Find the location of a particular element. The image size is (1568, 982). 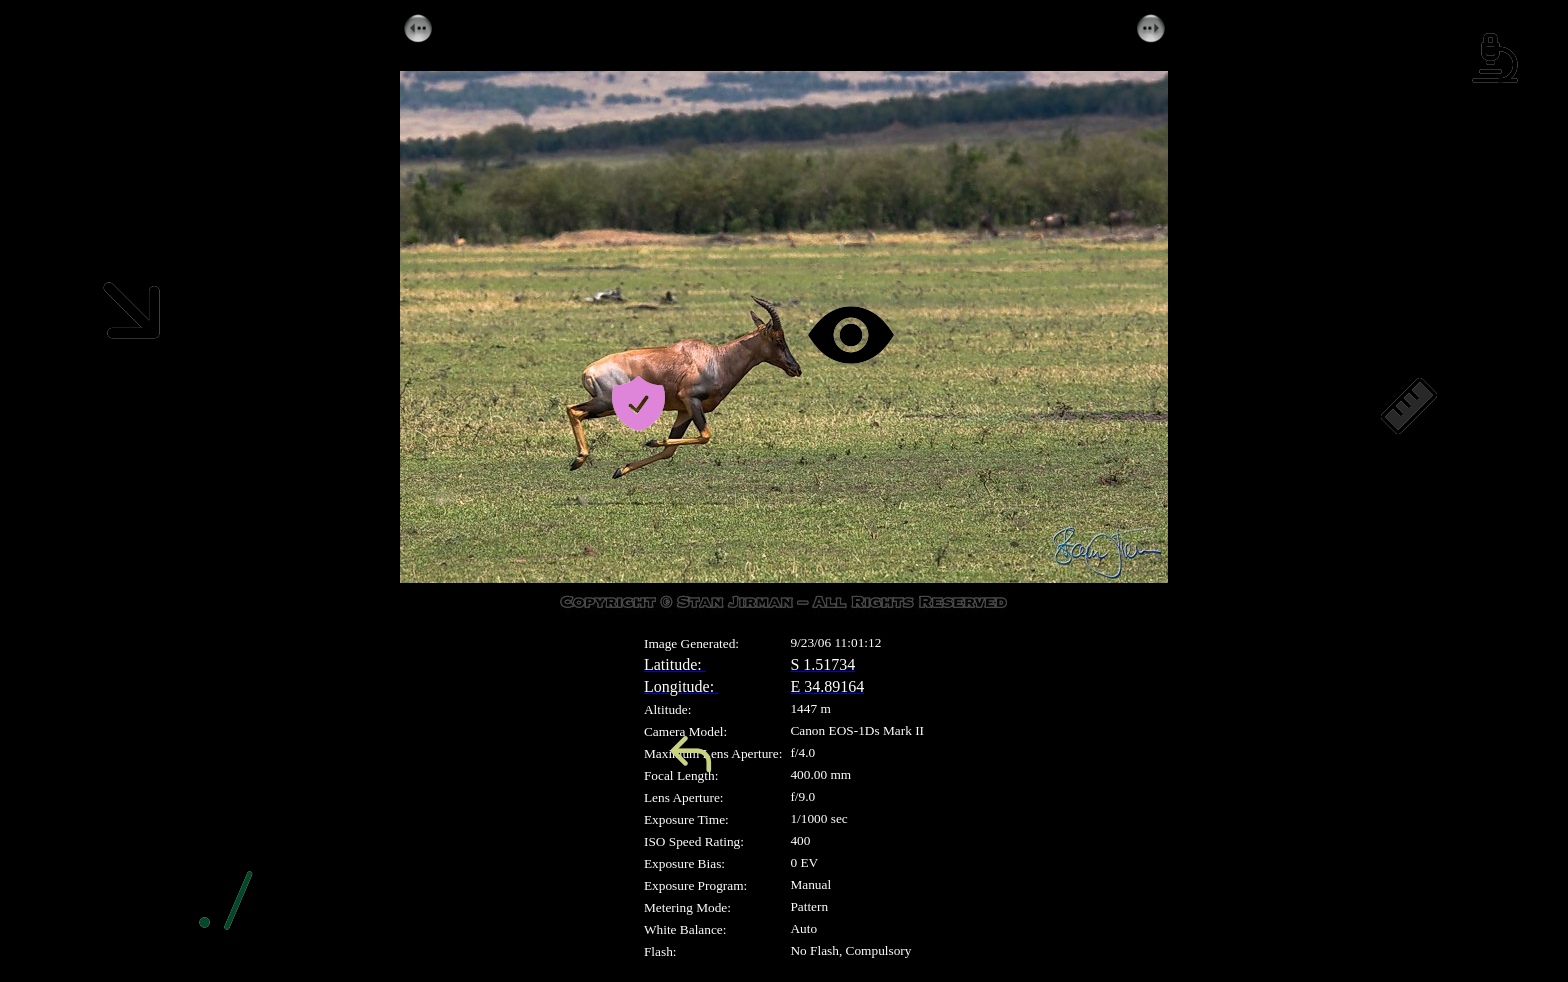

indicates a relative file path reference is located at coordinates (226, 900).